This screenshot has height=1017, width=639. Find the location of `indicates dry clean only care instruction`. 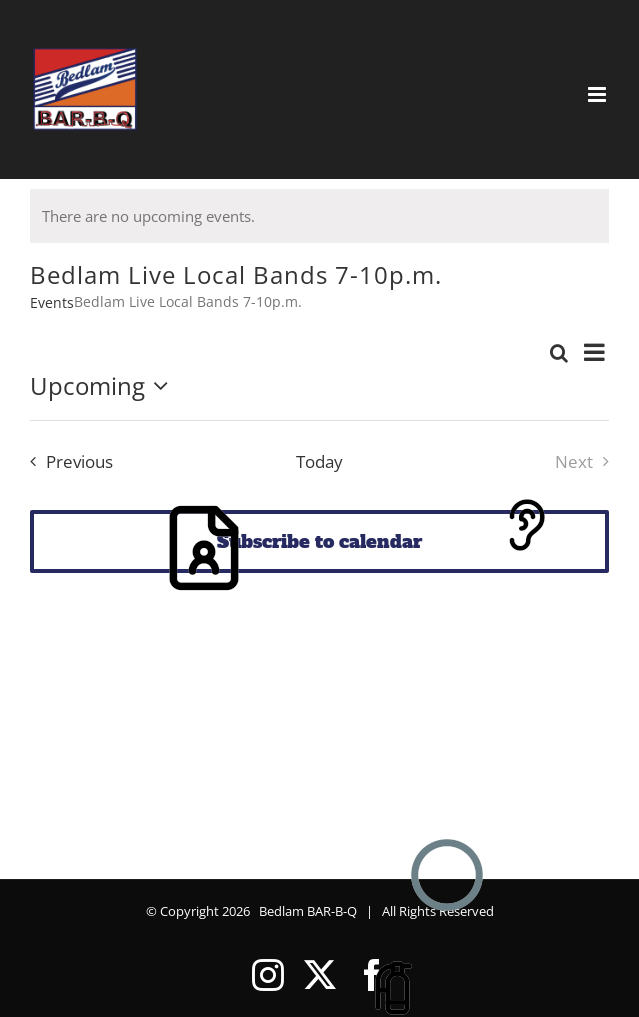

indicates dry clean only care instruction is located at coordinates (447, 875).